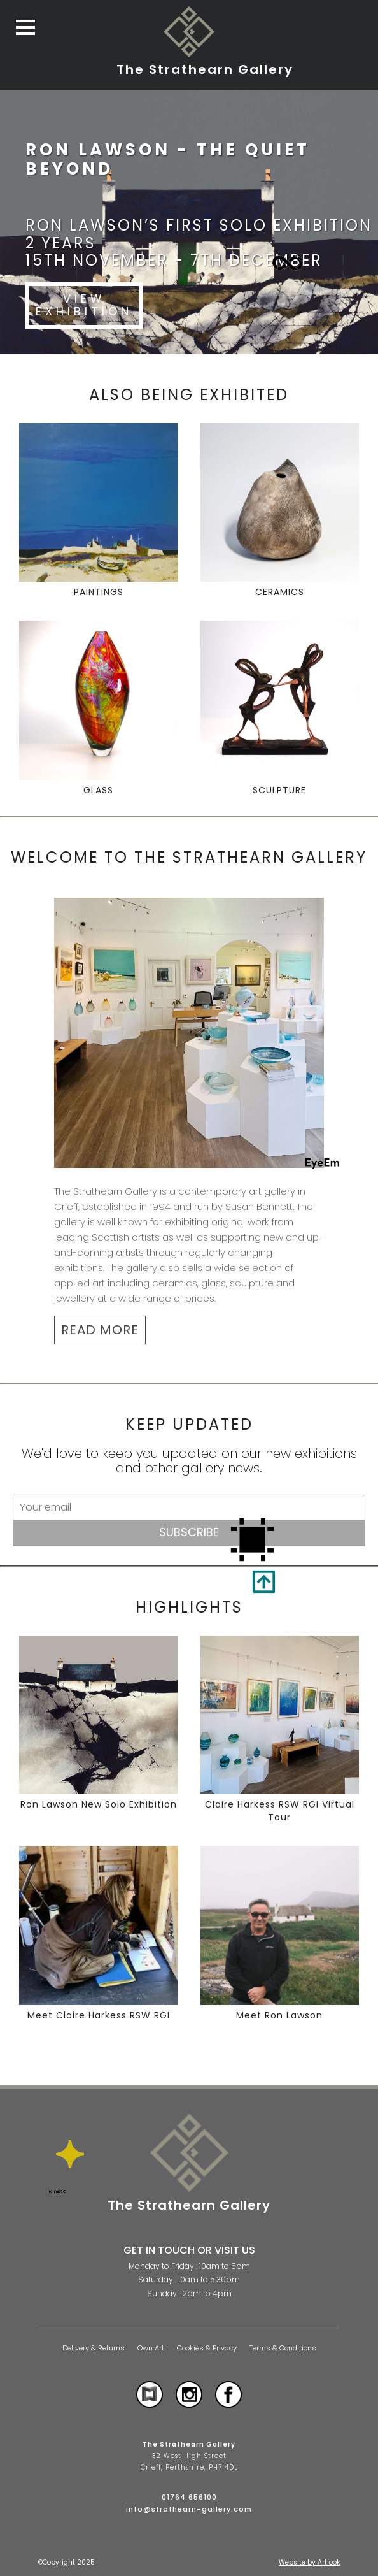 This screenshot has width=378, height=2576. Describe the element at coordinates (288, 263) in the screenshot. I see `infinityfree web hosting service logo` at that location.